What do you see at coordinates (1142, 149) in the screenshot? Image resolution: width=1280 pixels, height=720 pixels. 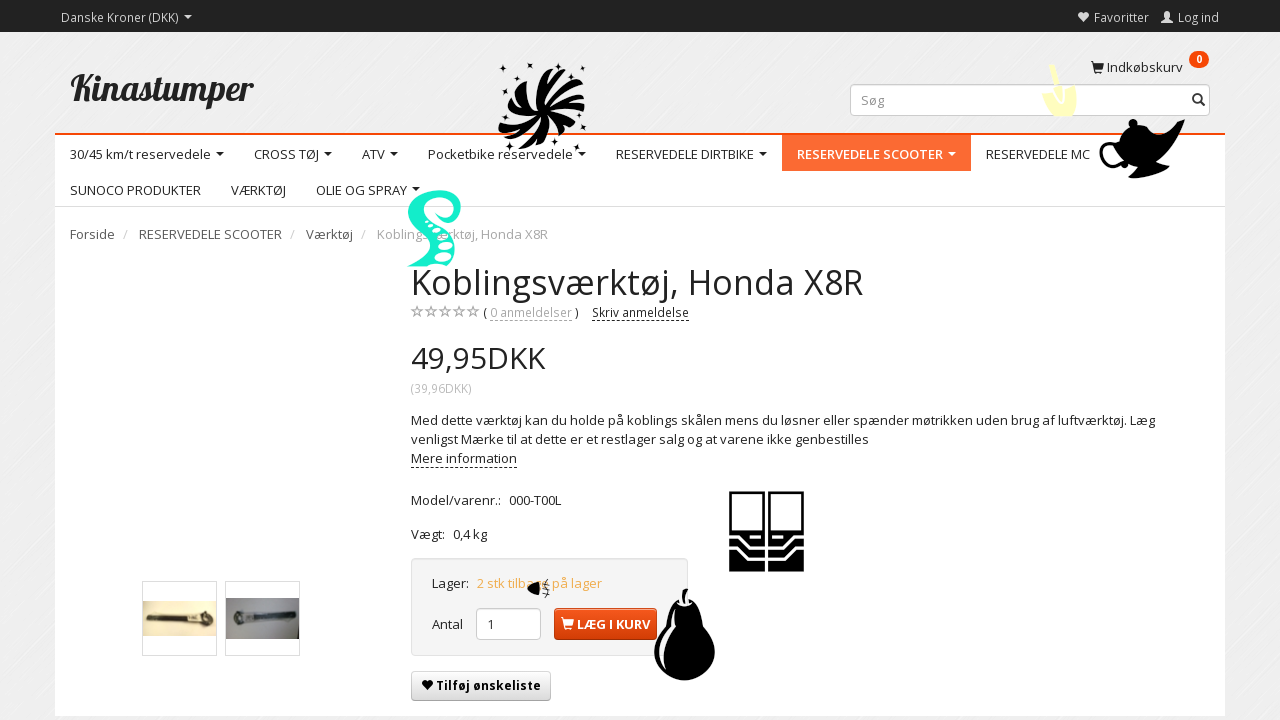 I see `access wish or bonus features` at bounding box center [1142, 149].